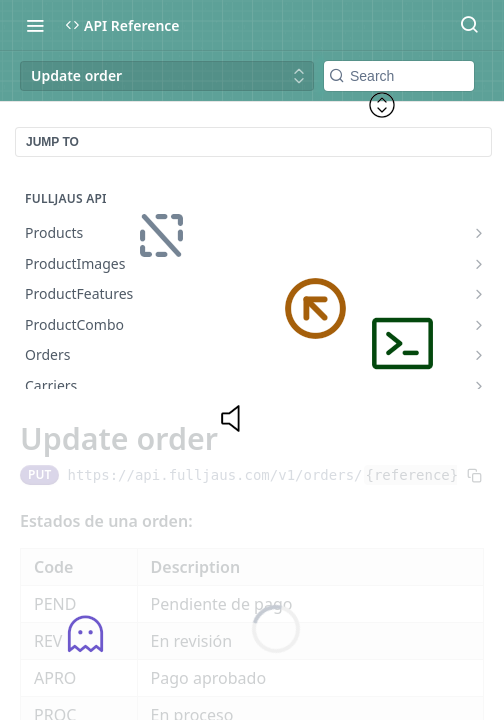 The image size is (504, 720). What do you see at coordinates (402, 343) in the screenshot?
I see `open terminal or command line interface` at bounding box center [402, 343].